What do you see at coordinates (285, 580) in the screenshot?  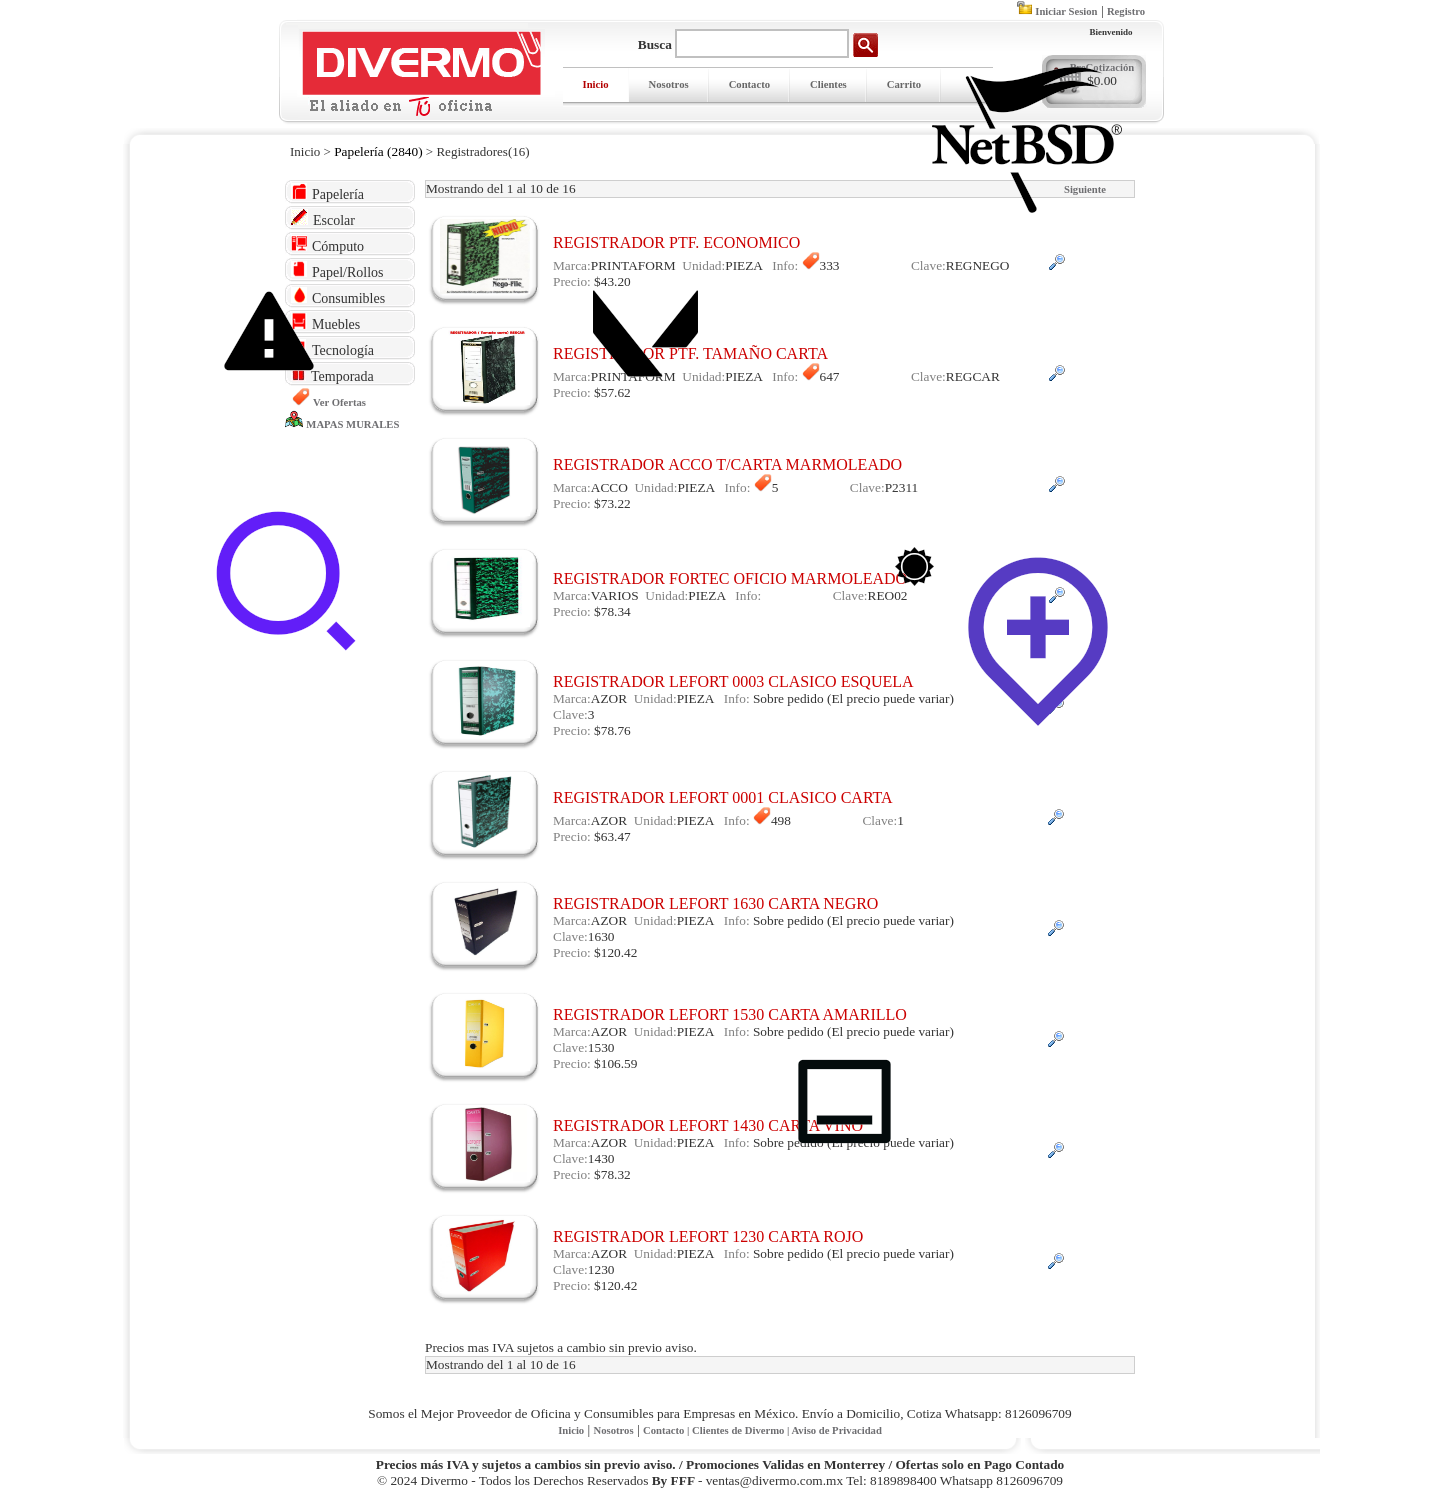 I see `search for content or items` at bounding box center [285, 580].